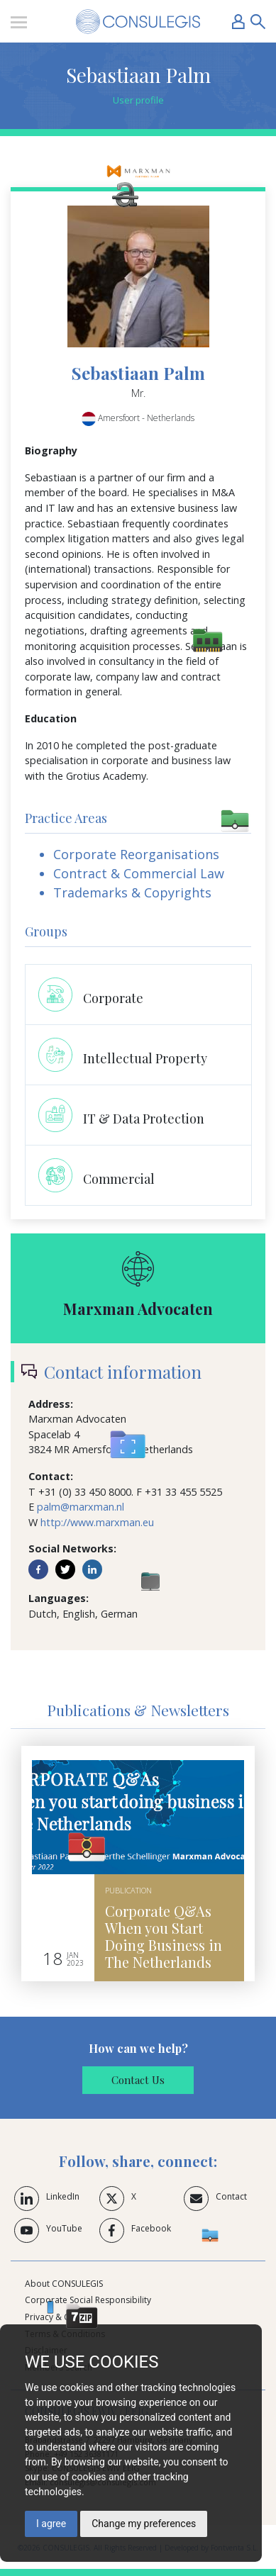  What do you see at coordinates (87, 1848) in the screenshot?
I see `open pokémon repeat ball themed folder` at bounding box center [87, 1848].